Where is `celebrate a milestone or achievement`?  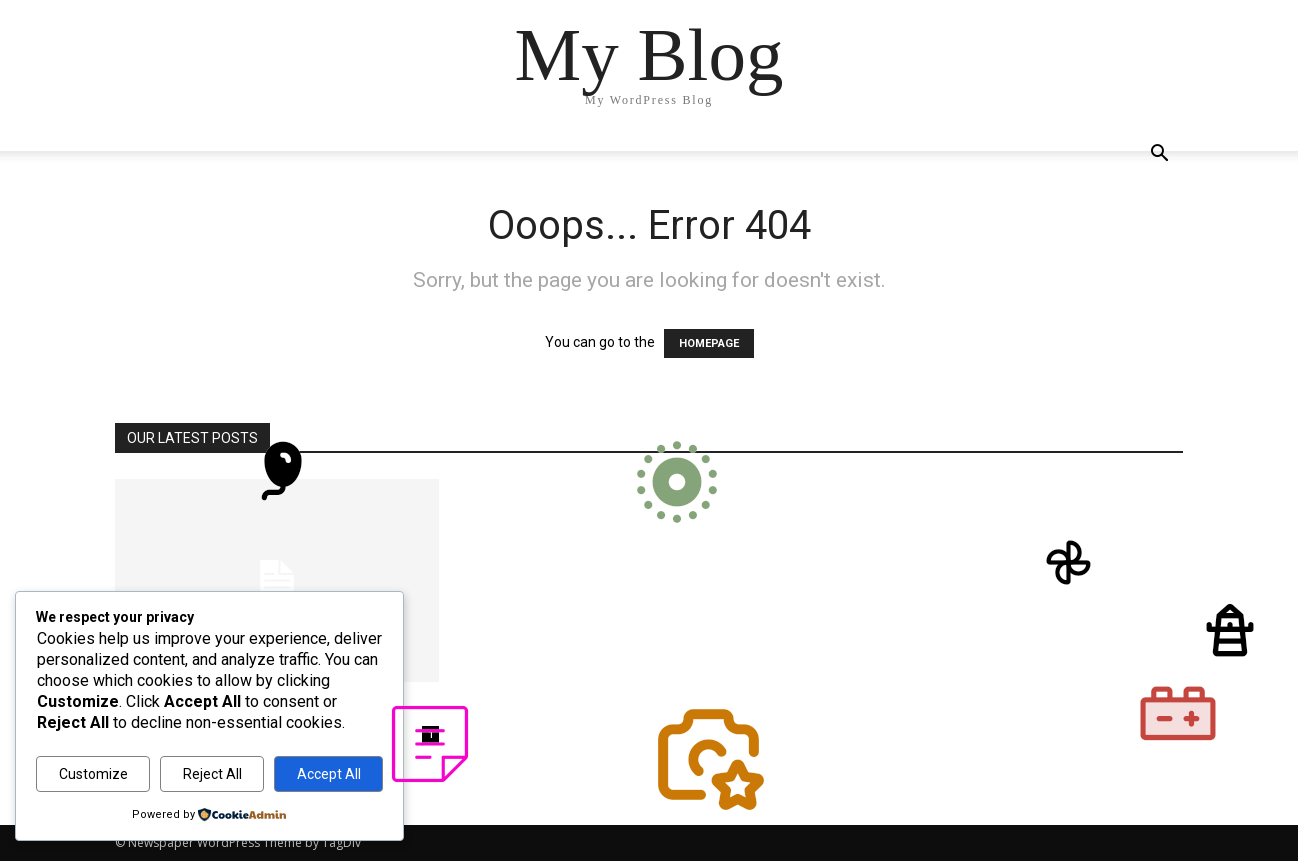 celebrate a milestone or achievement is located at coordinates (283, 471).